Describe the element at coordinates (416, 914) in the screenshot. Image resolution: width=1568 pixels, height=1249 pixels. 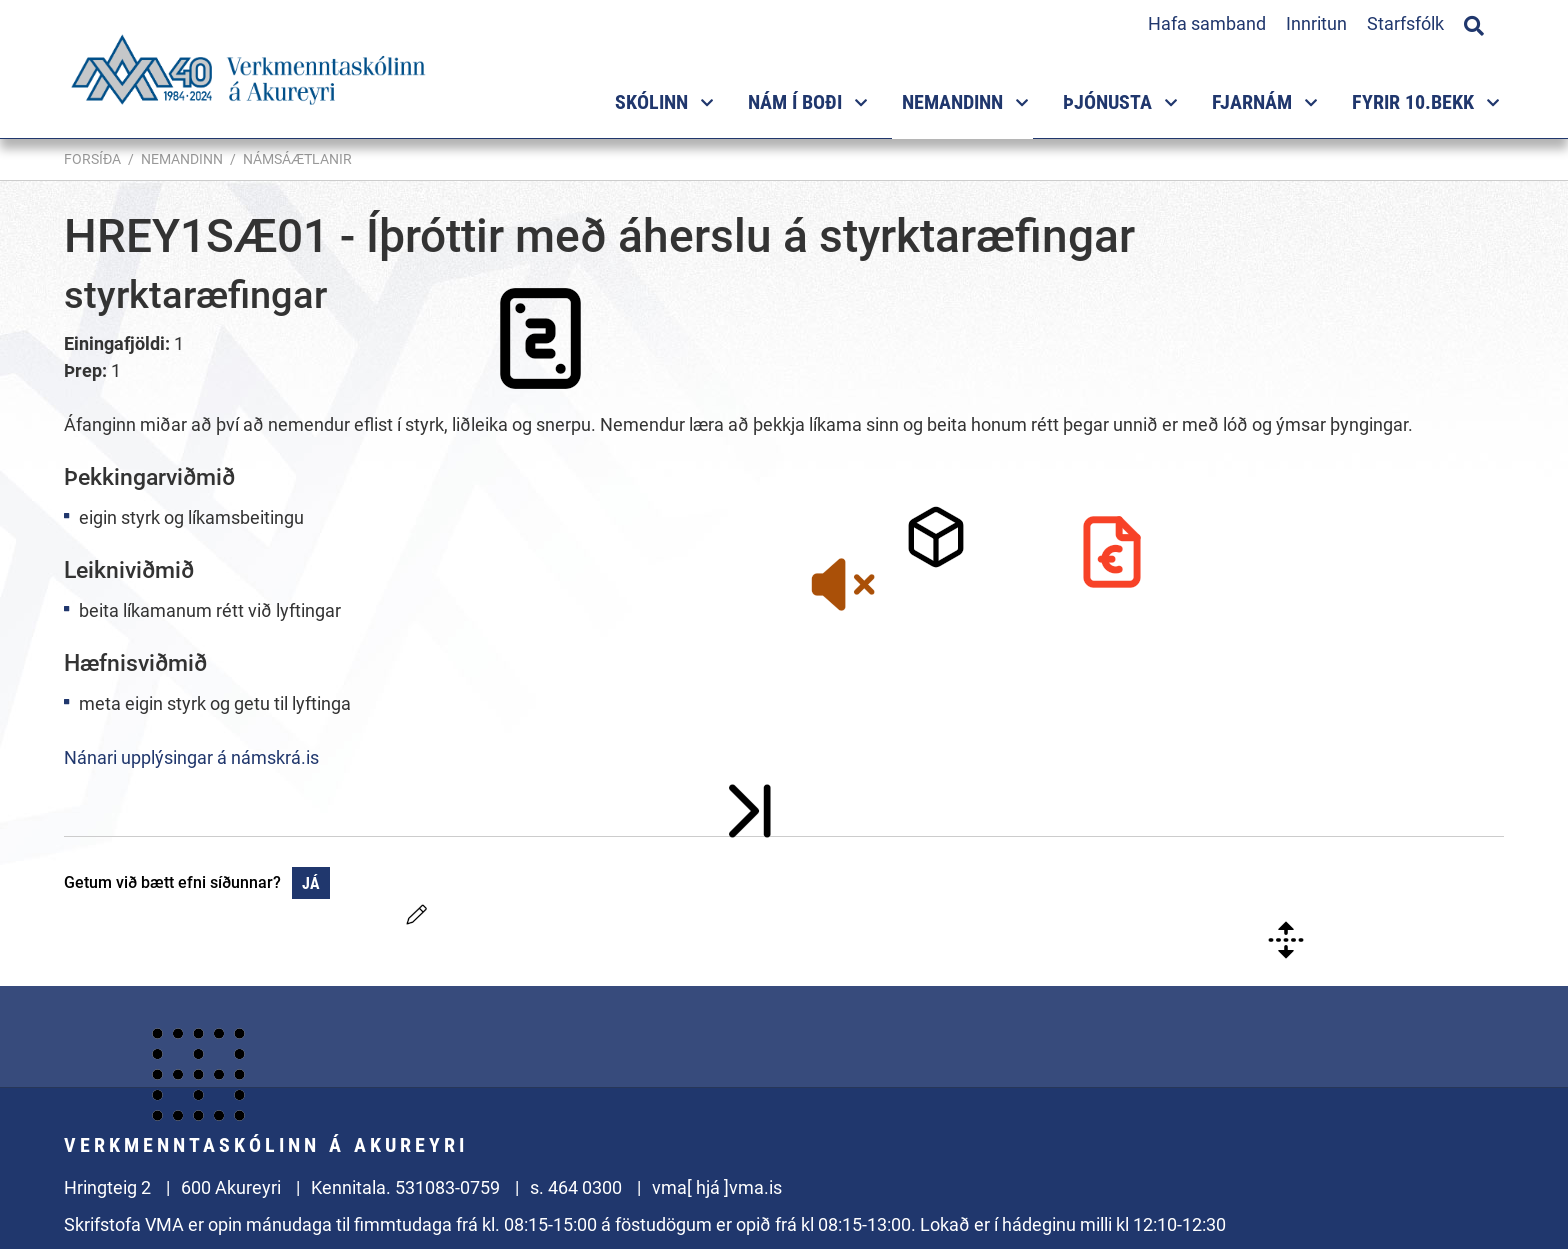
I see `edit this item` at that location.